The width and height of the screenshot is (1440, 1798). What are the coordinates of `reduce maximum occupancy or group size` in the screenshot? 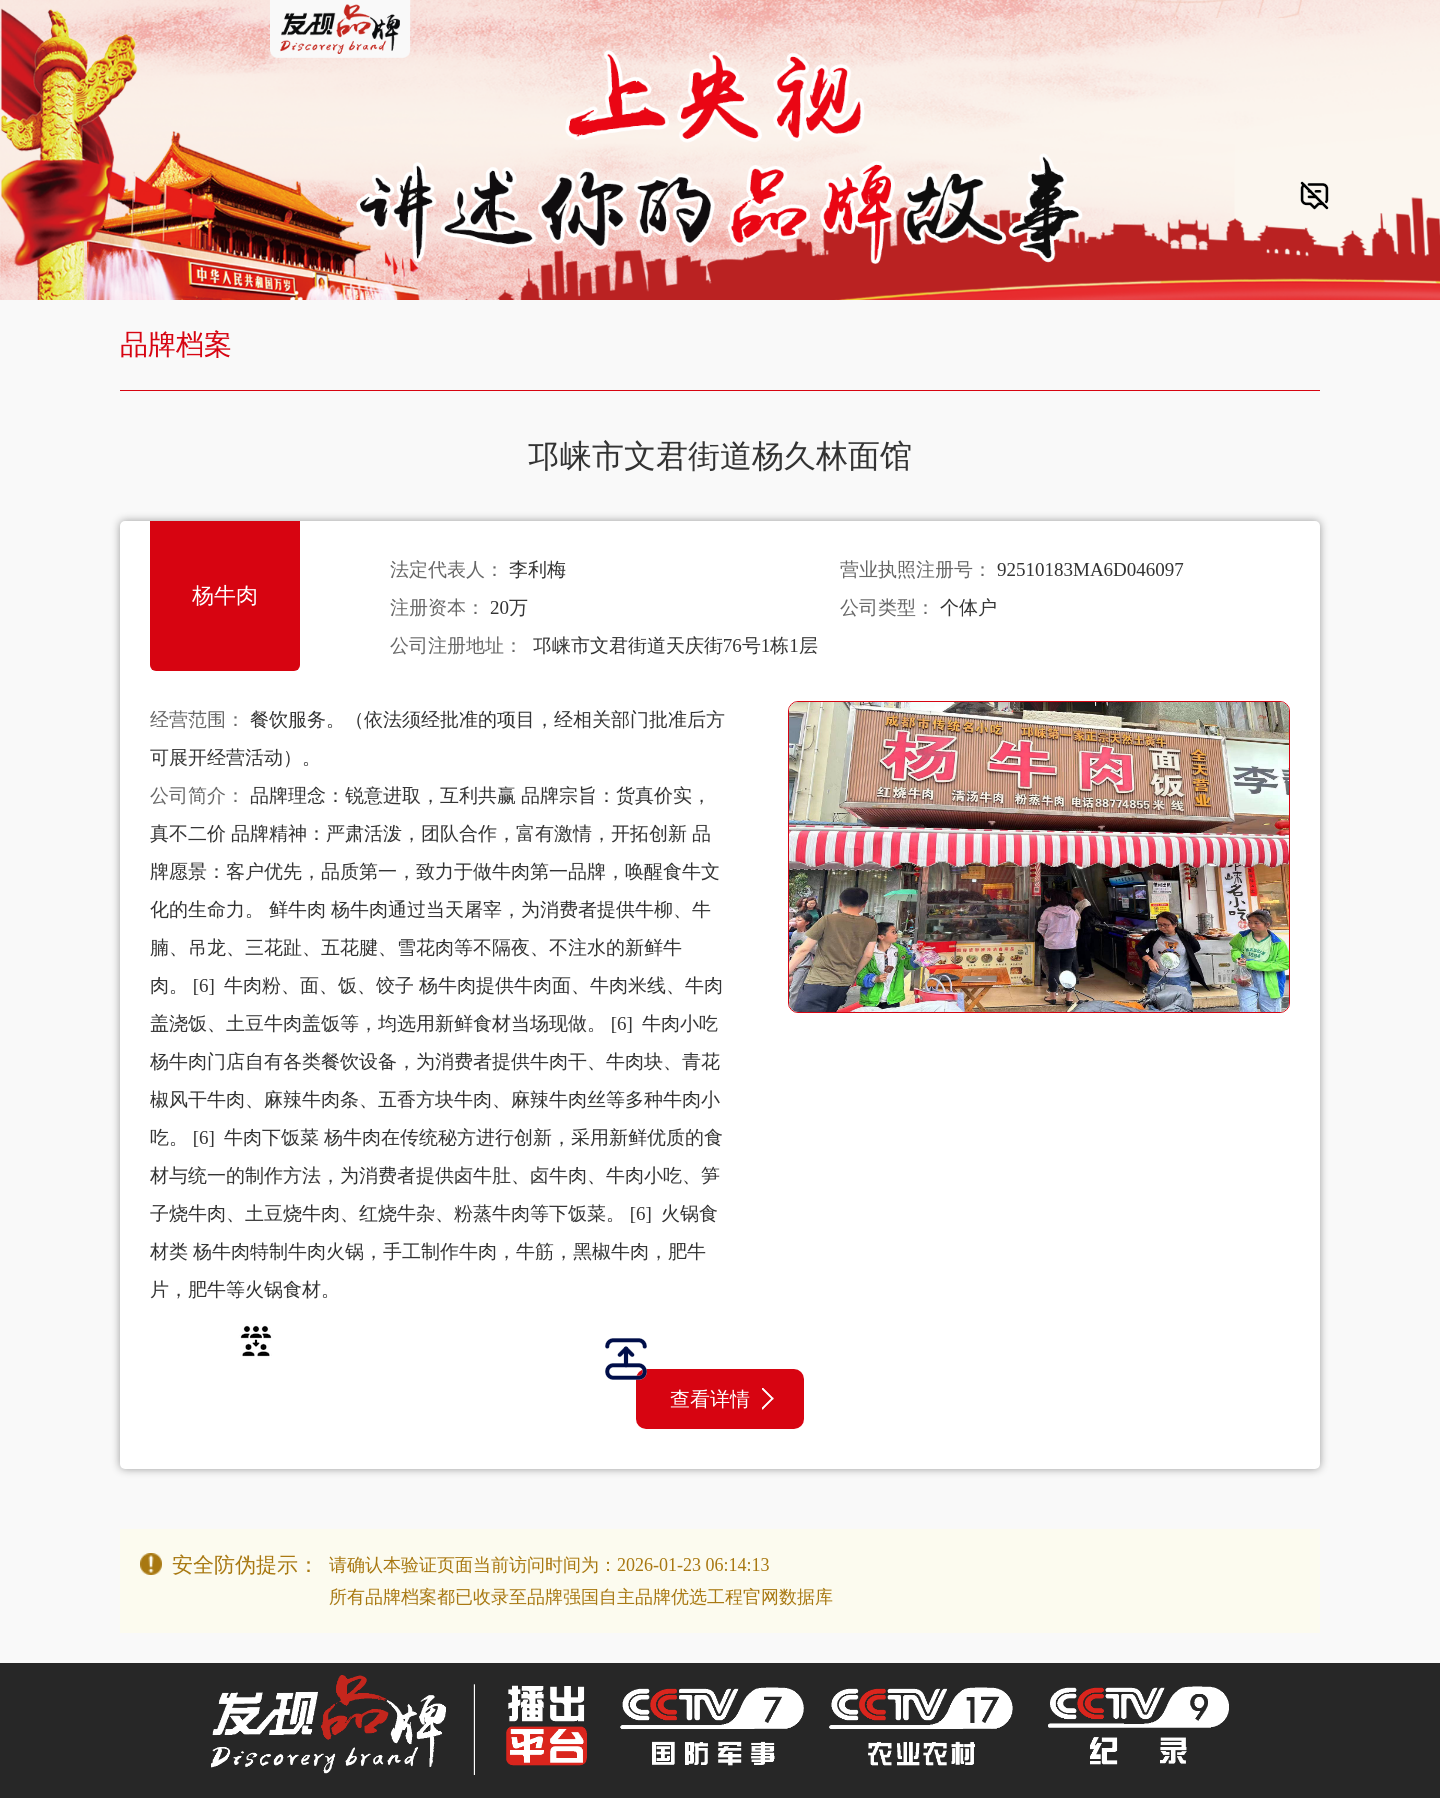 It's located at (256, 1341).